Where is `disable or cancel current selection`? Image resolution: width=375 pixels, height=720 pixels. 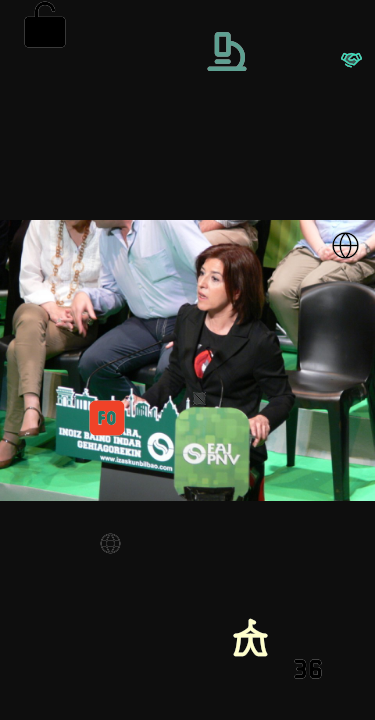 disable or cancel current selection is located at coordinates (199, 398).